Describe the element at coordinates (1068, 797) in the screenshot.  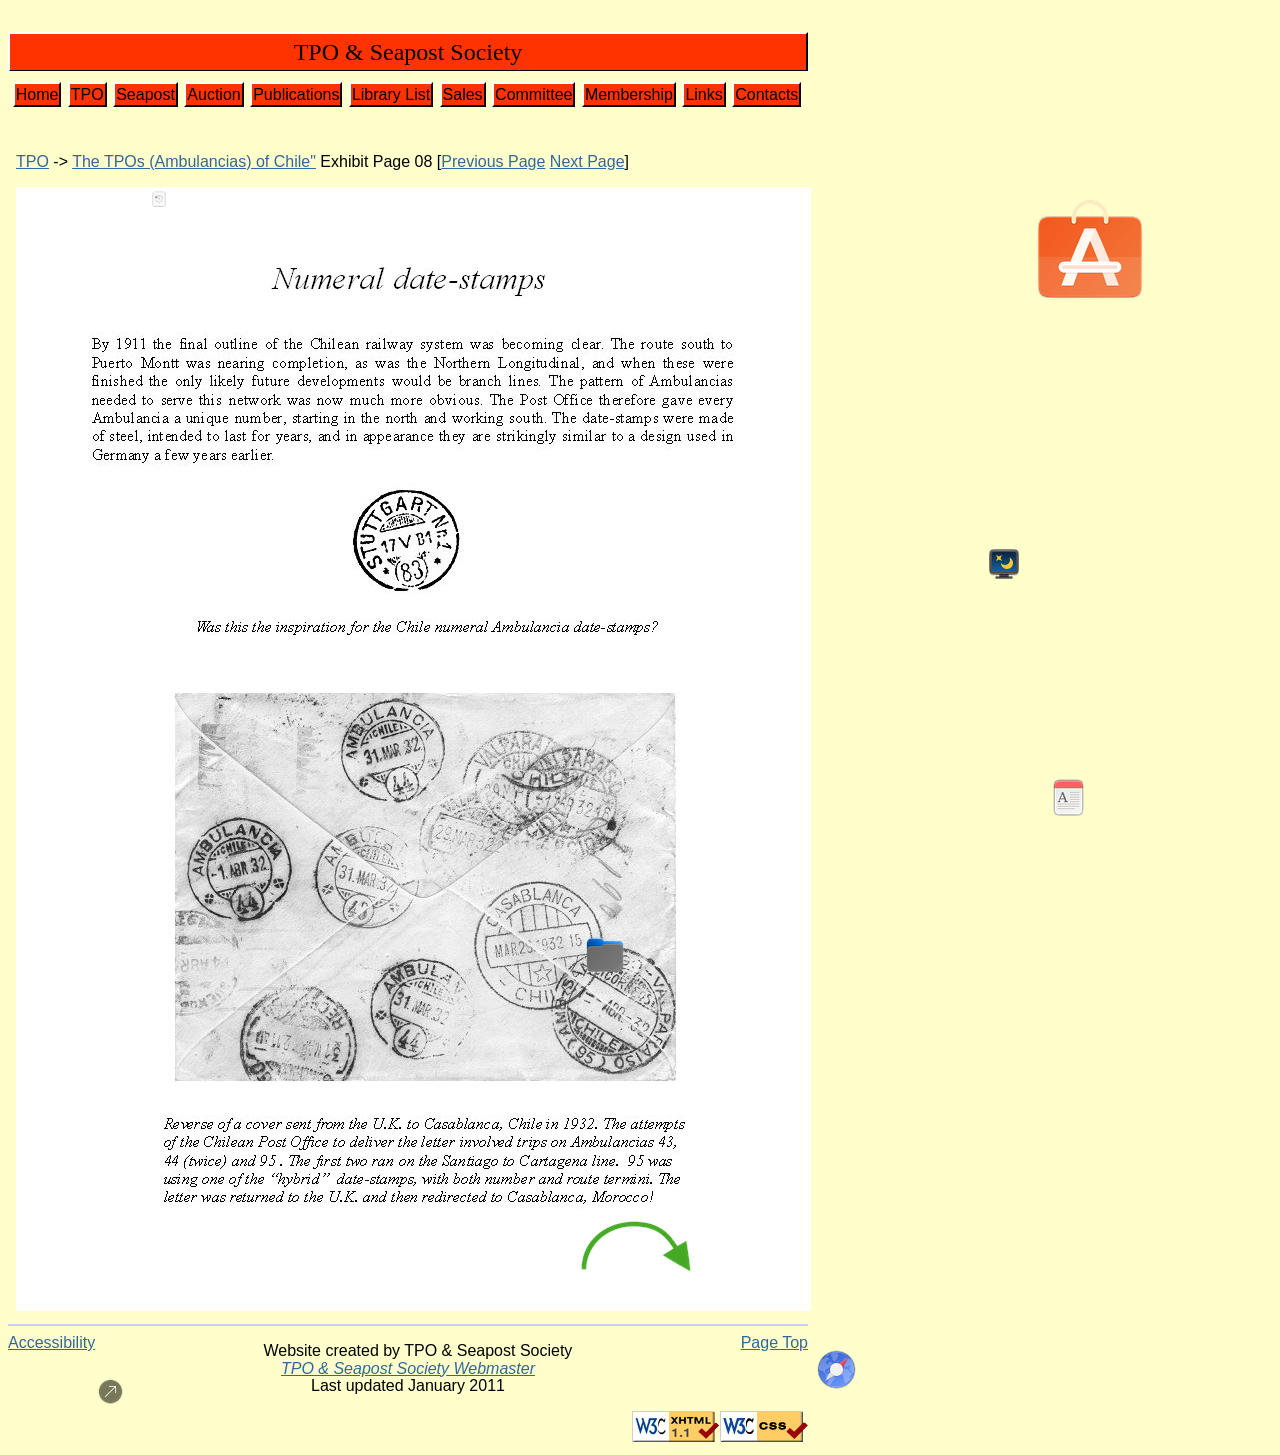
I see `open the books or e-reader app` at that location.